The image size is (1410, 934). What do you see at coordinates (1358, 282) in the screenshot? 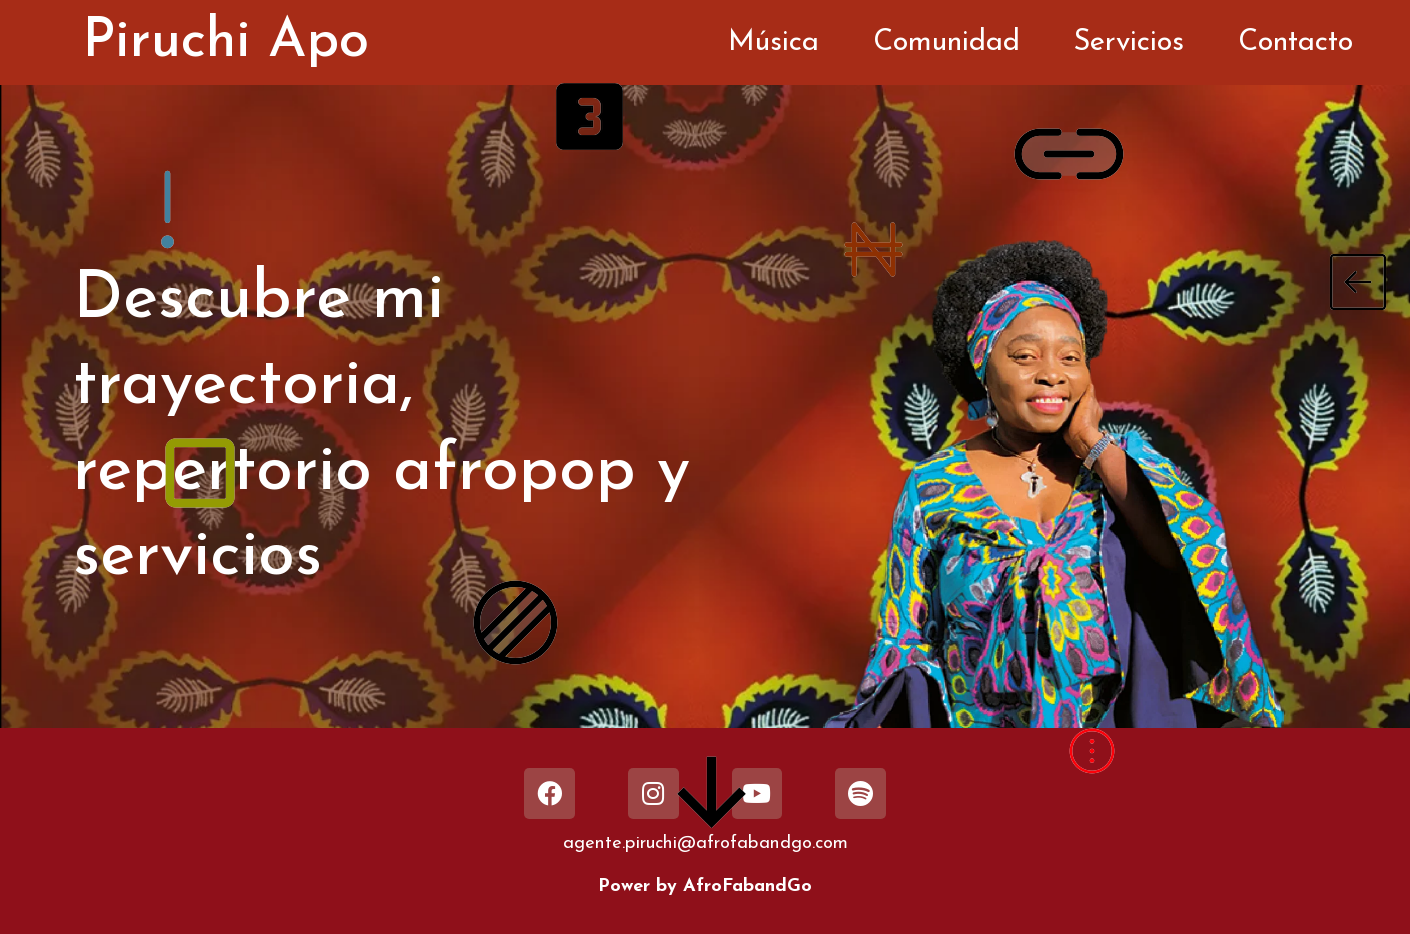
I see `go back to previous screen` at bounding box center [1358, 282].